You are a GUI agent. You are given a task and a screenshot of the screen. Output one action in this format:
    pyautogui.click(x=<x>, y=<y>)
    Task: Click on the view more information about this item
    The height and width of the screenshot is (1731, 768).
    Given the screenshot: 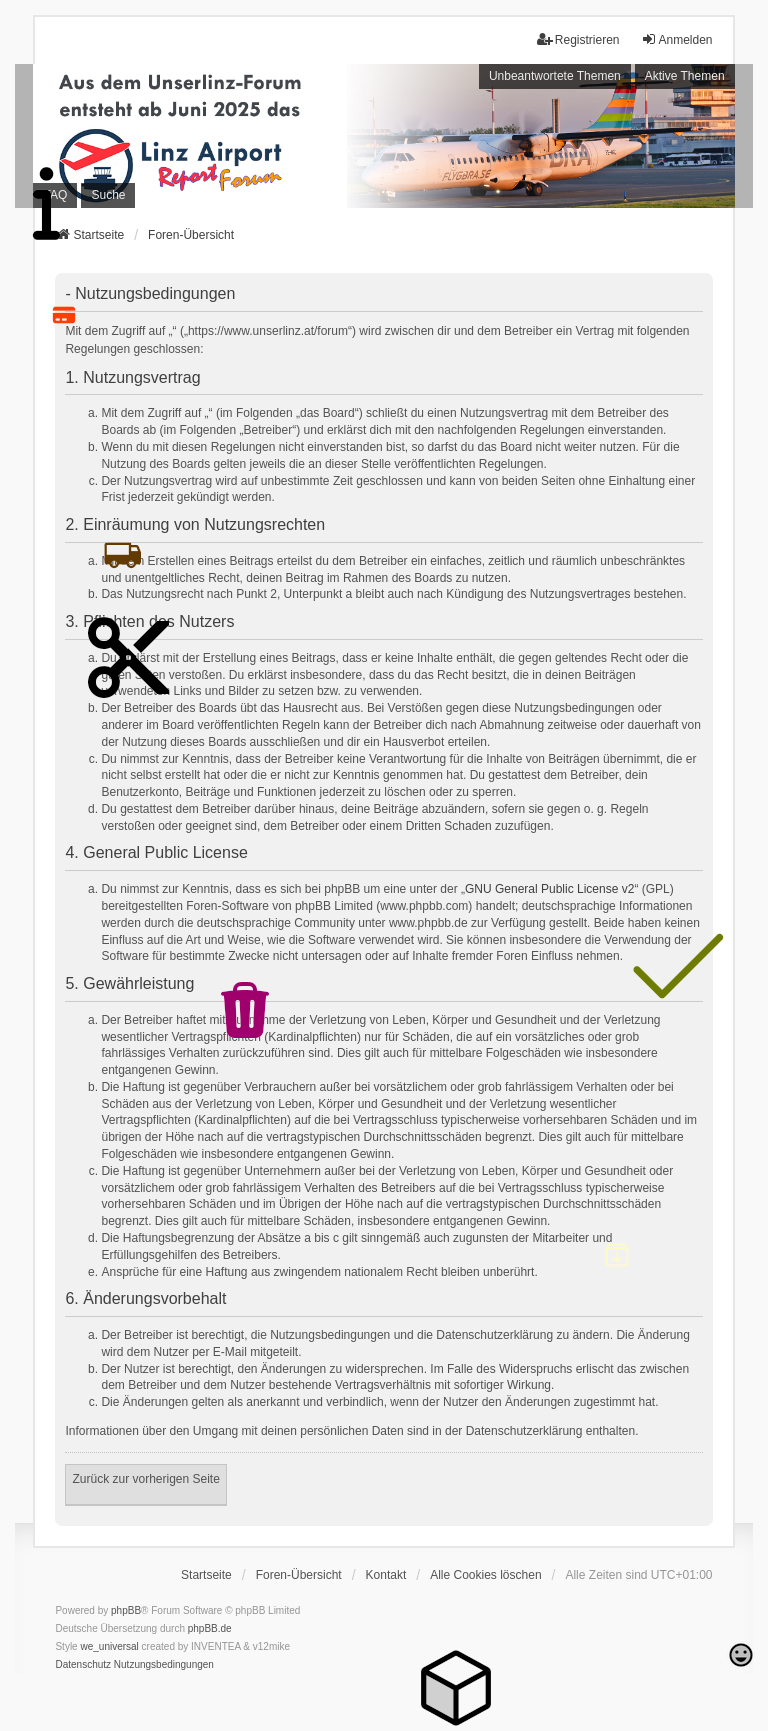 What is the action you would take?
    pyautogui.click(x=46, y=203)
    